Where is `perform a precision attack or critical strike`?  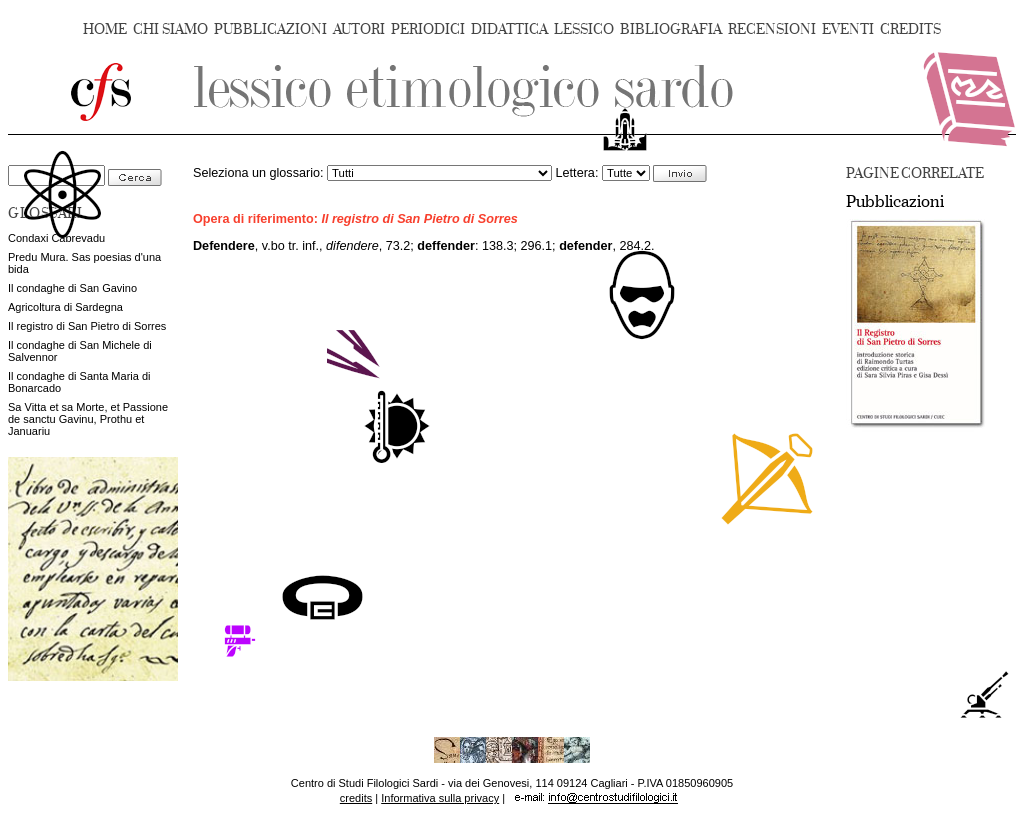
perform a precision attack or critical strike is located at coordinates (353, 356).